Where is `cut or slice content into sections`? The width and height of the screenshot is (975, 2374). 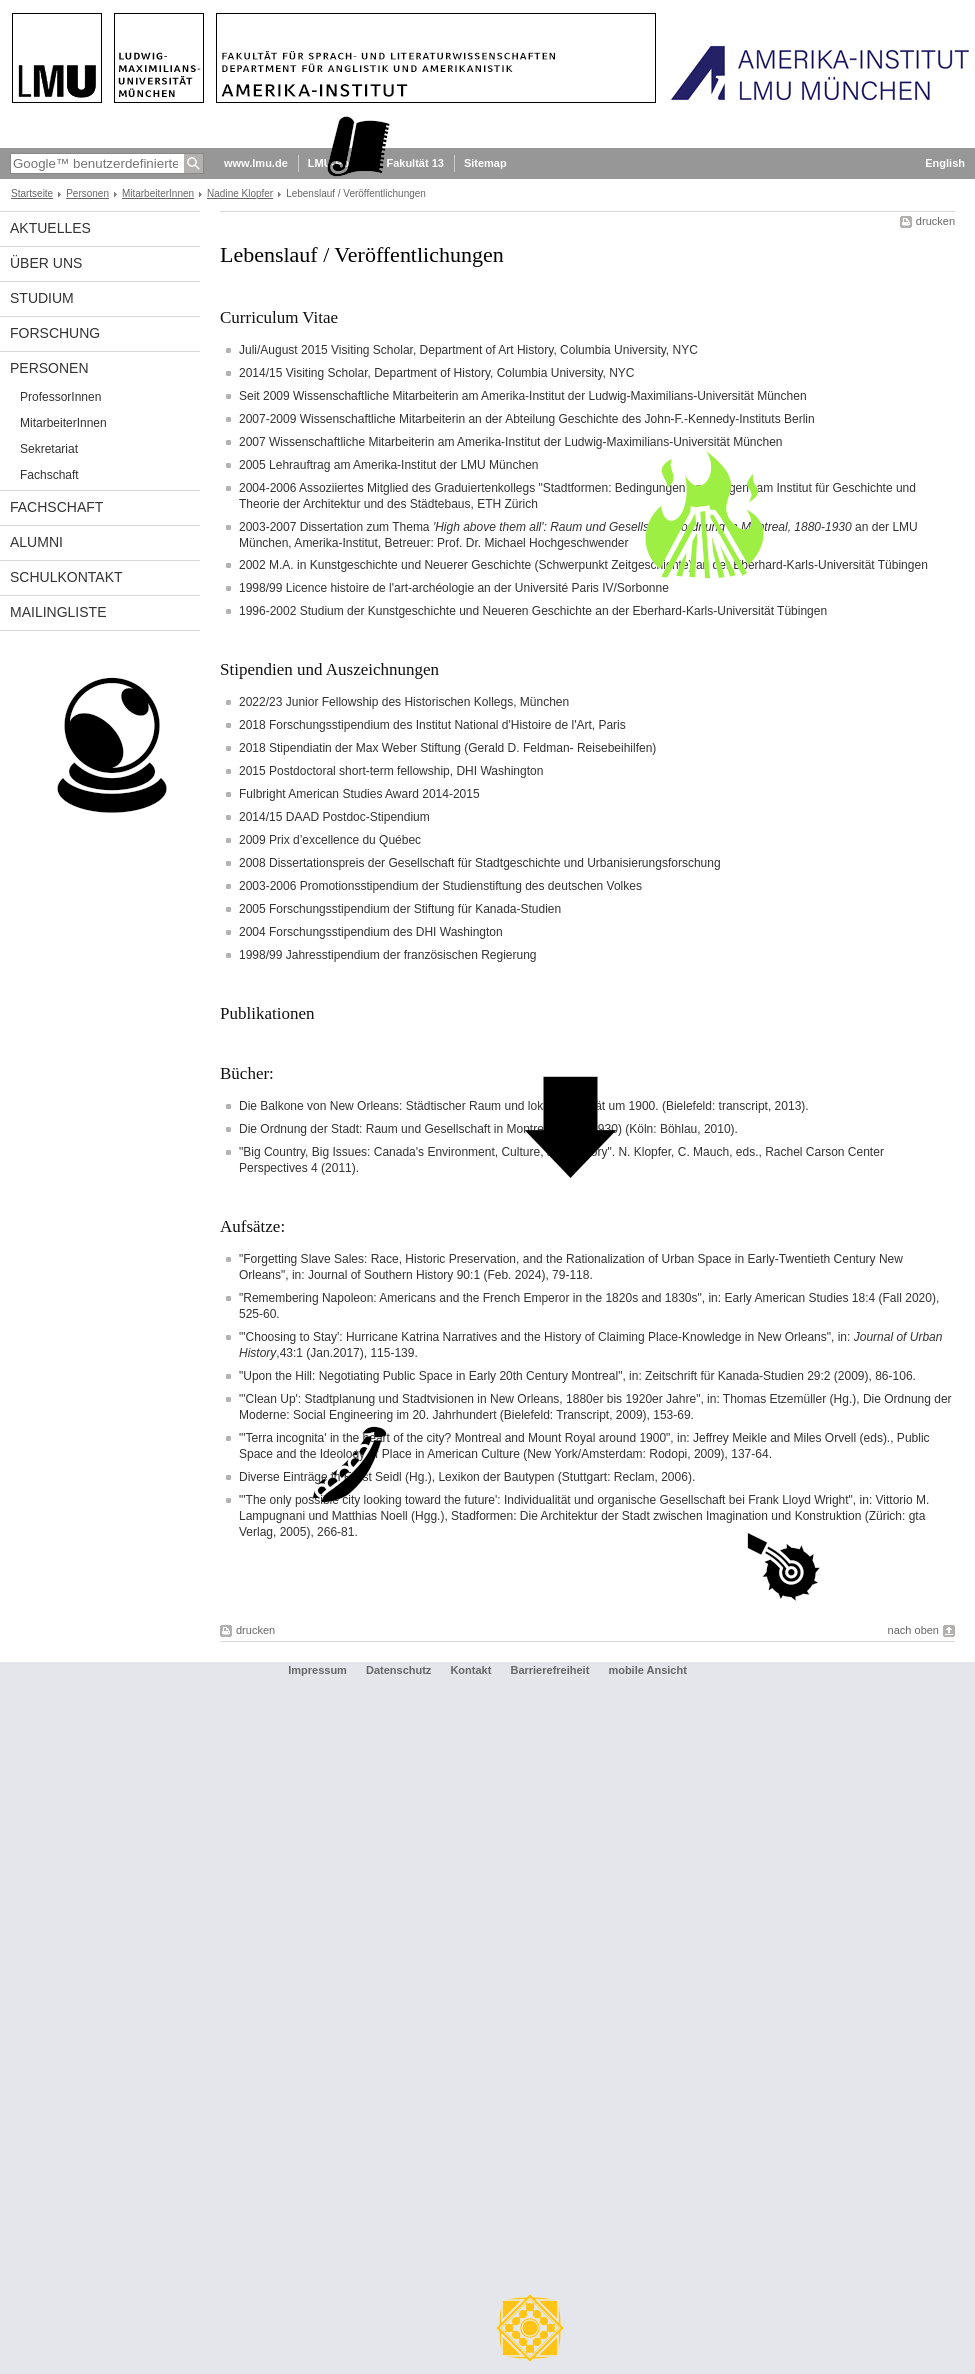 cut or slice content into sections is located at coordinates (784, 1565).